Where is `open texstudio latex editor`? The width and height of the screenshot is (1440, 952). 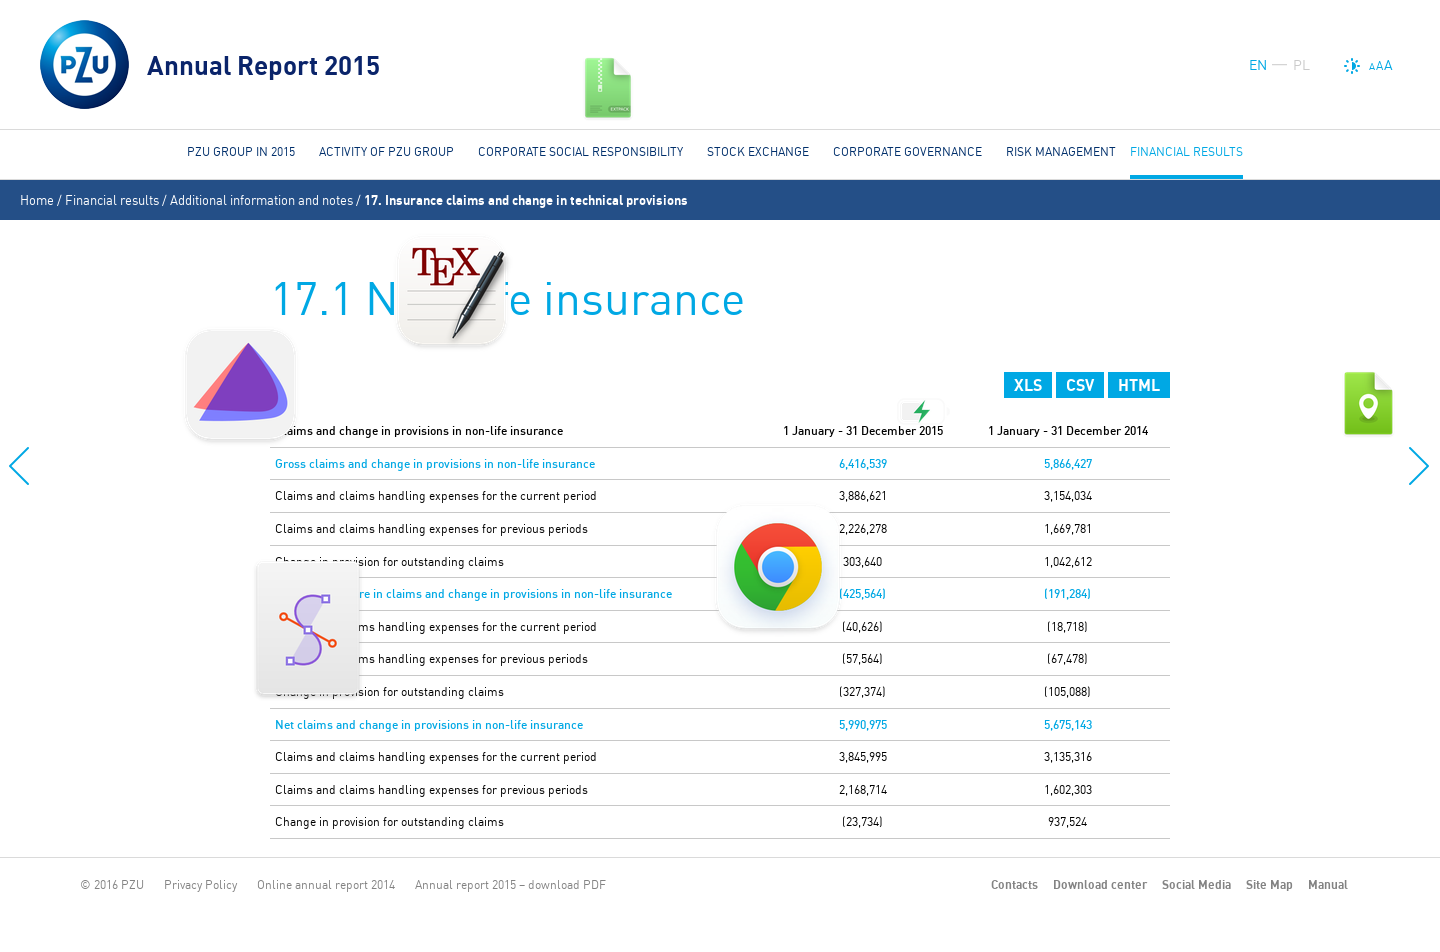 open texstudio latex editor is located at coordinates (451, 290).